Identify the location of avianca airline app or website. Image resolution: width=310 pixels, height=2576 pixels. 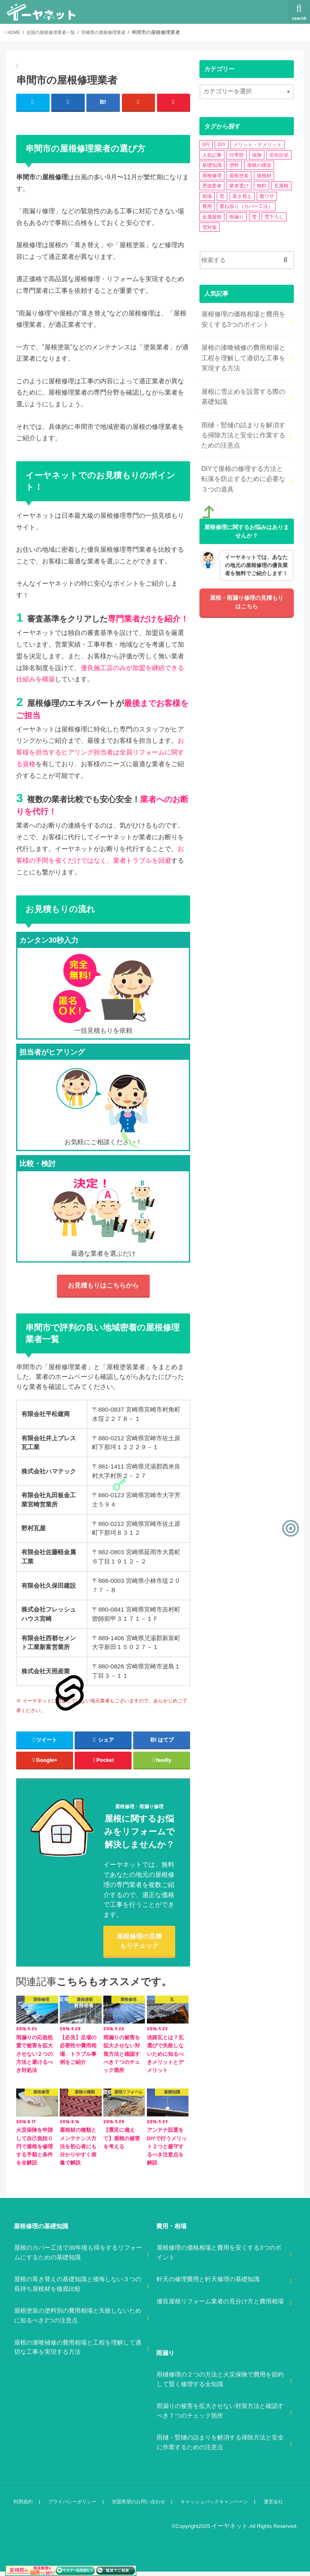
(130, 1138).